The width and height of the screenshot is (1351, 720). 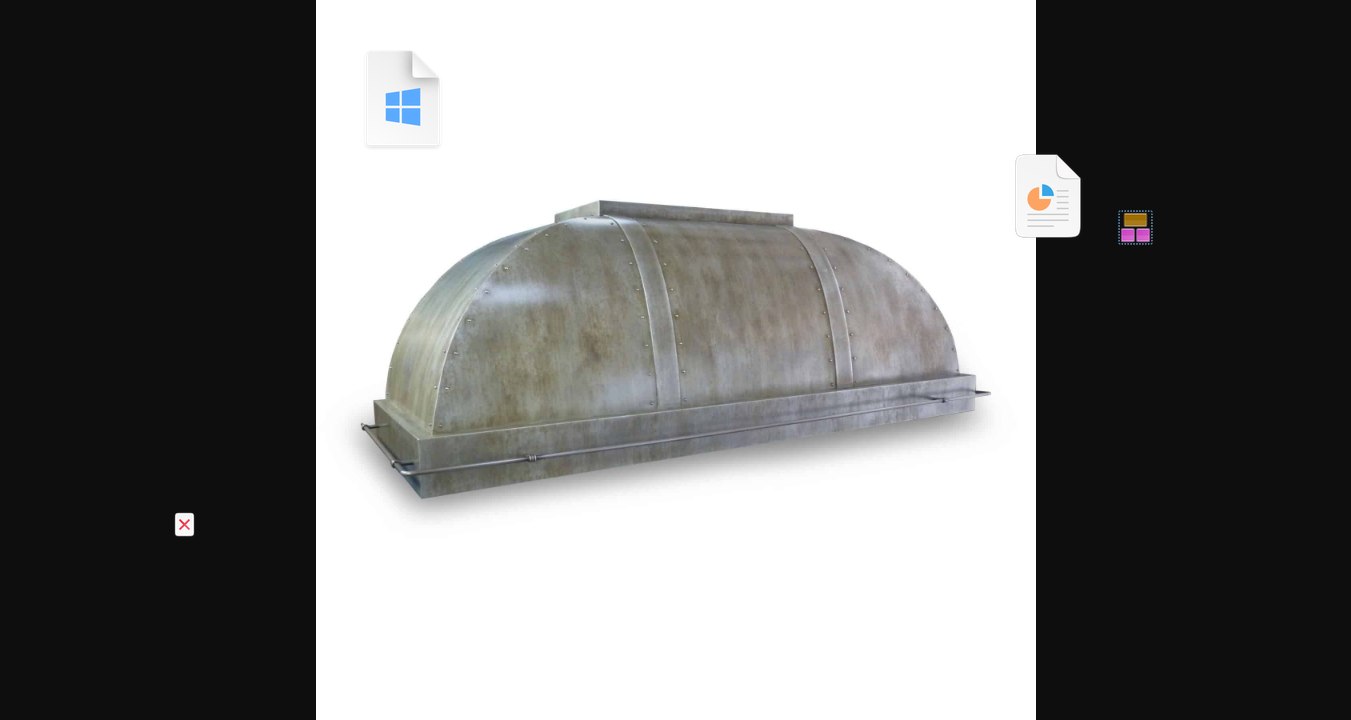 What do you see at coordinates (403, 100) in the screenshot?
I see `a windows executable or application file` at bounding box center [403, 100].